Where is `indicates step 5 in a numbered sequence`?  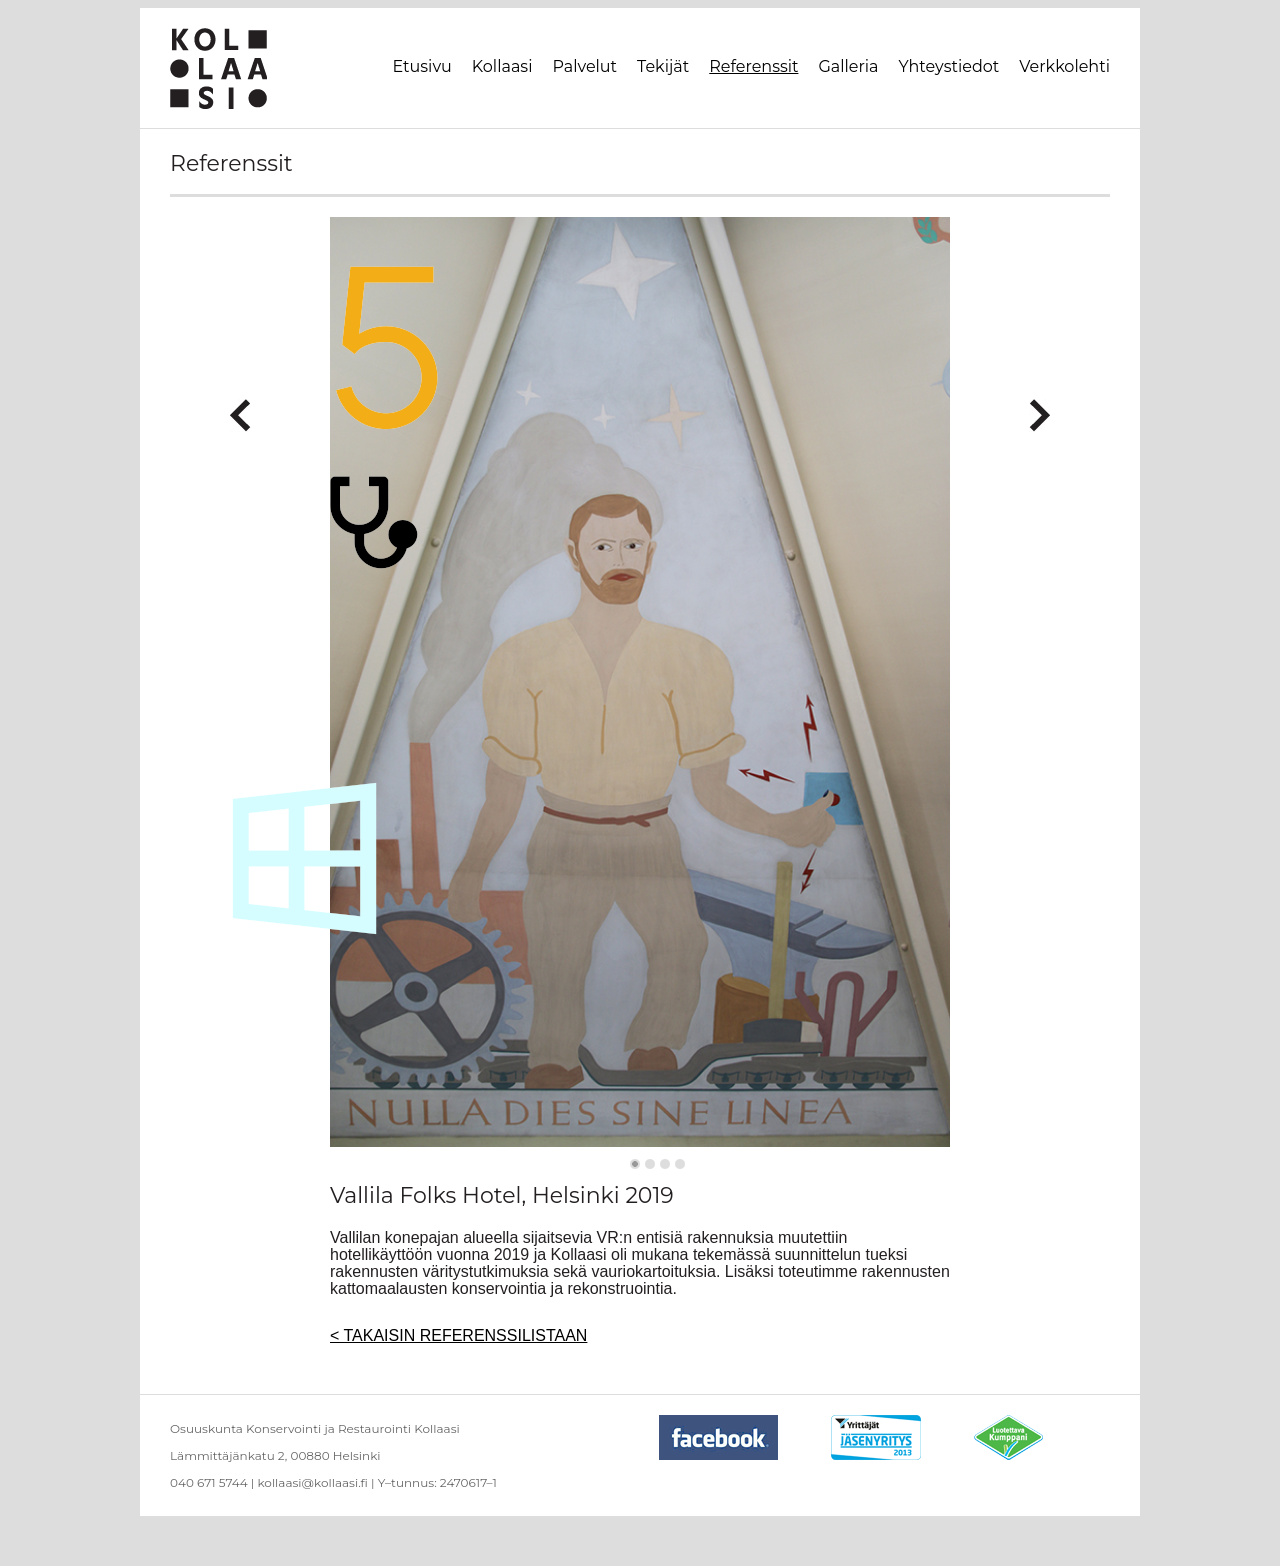
indicates step 5 in a numbered sequence is located at coordinates (386, 346).